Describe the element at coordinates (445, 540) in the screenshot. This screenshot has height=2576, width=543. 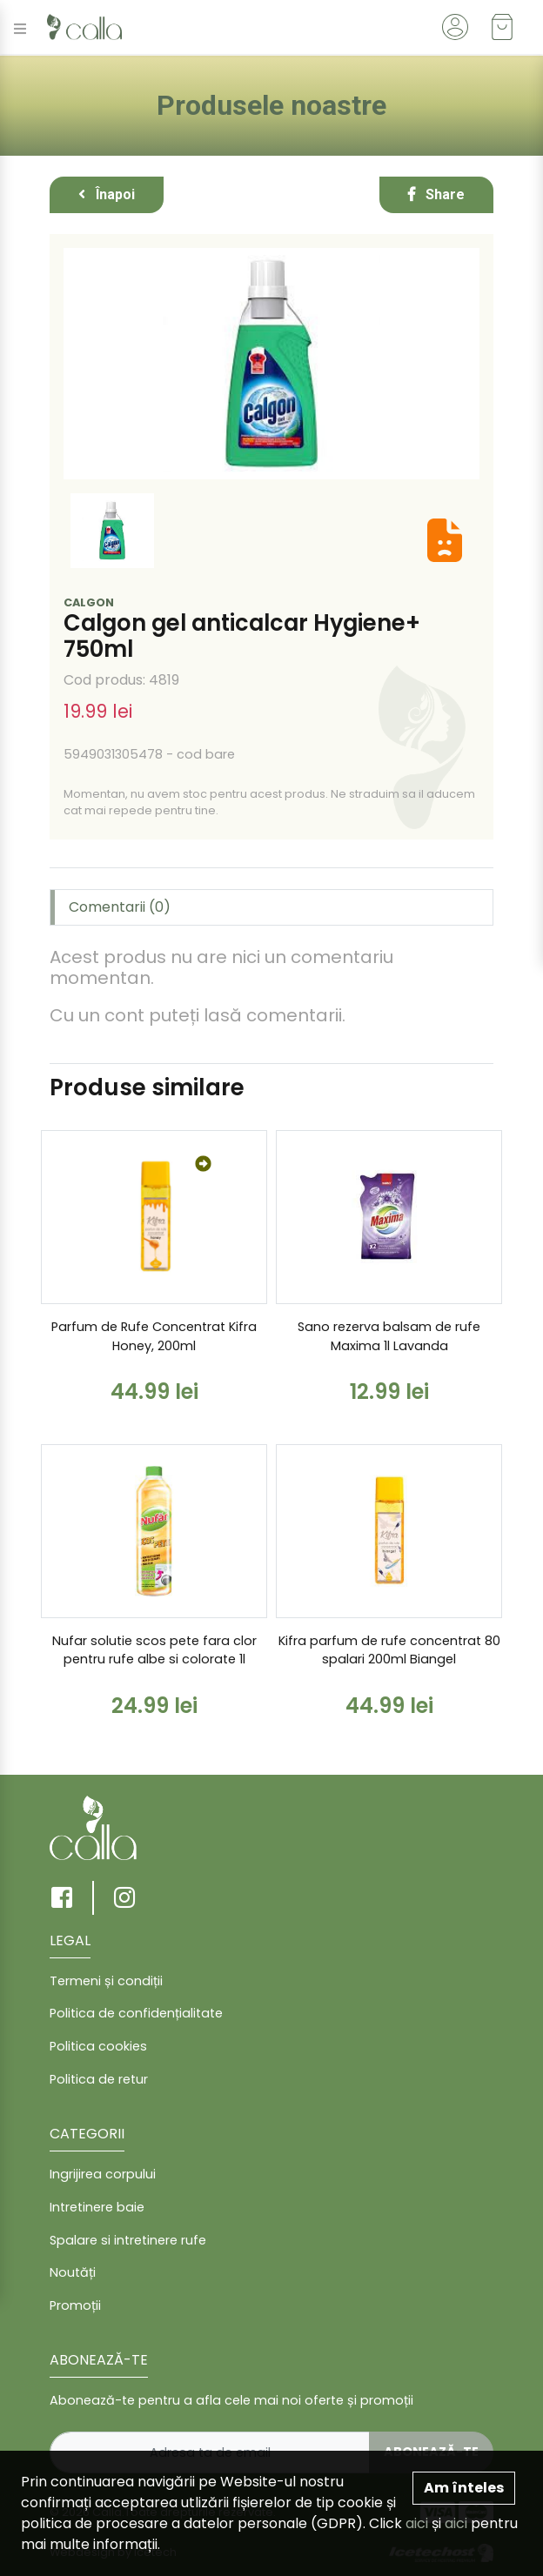
I see `indicates a file error or problem` at that location.